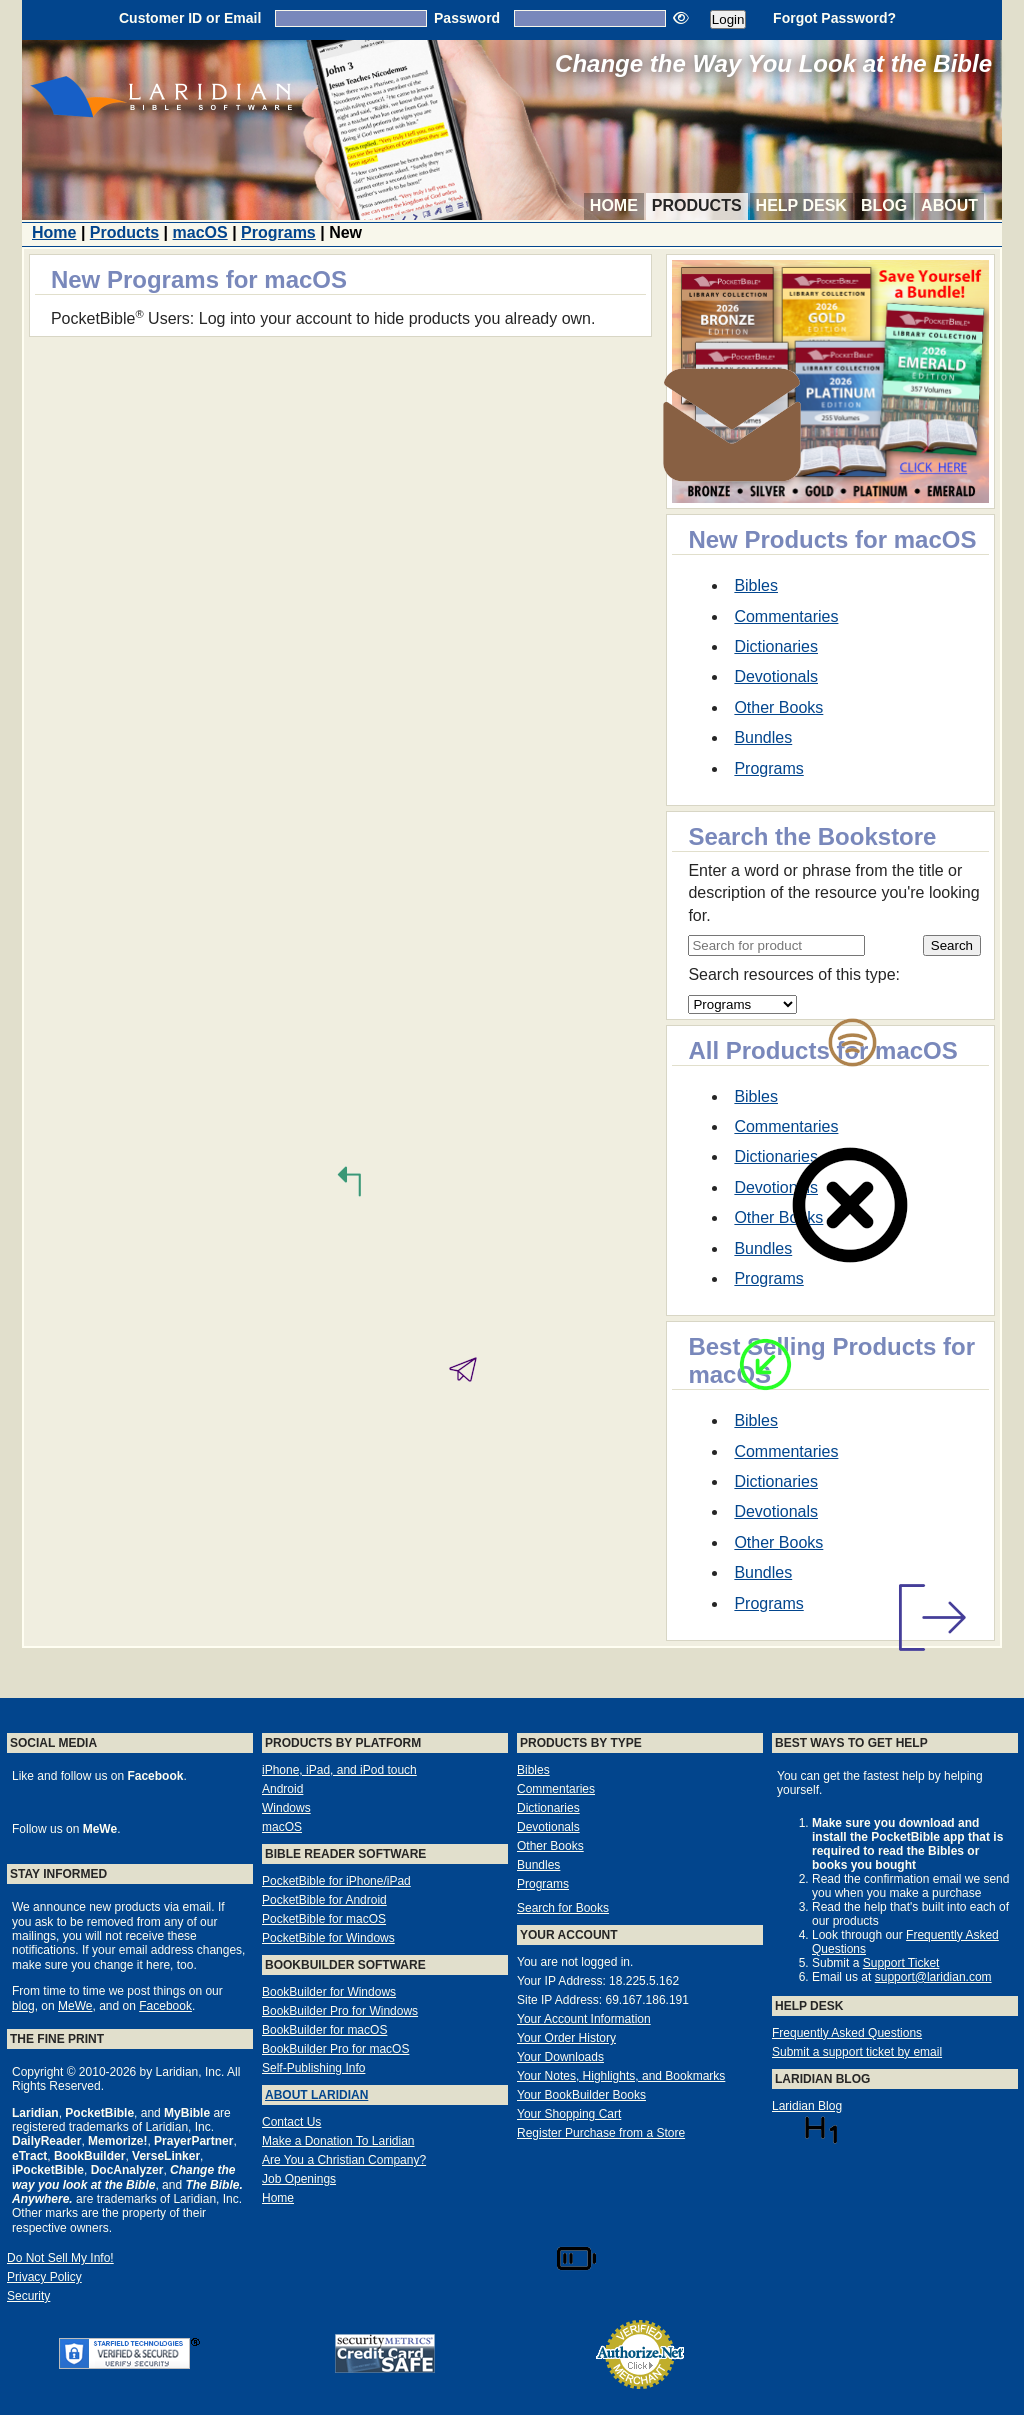 This screenshot has height=2415, width=1024. Describe the element at coordinates (820, 2129) in the screenshot. I see `format text as heading level 1` at that location.